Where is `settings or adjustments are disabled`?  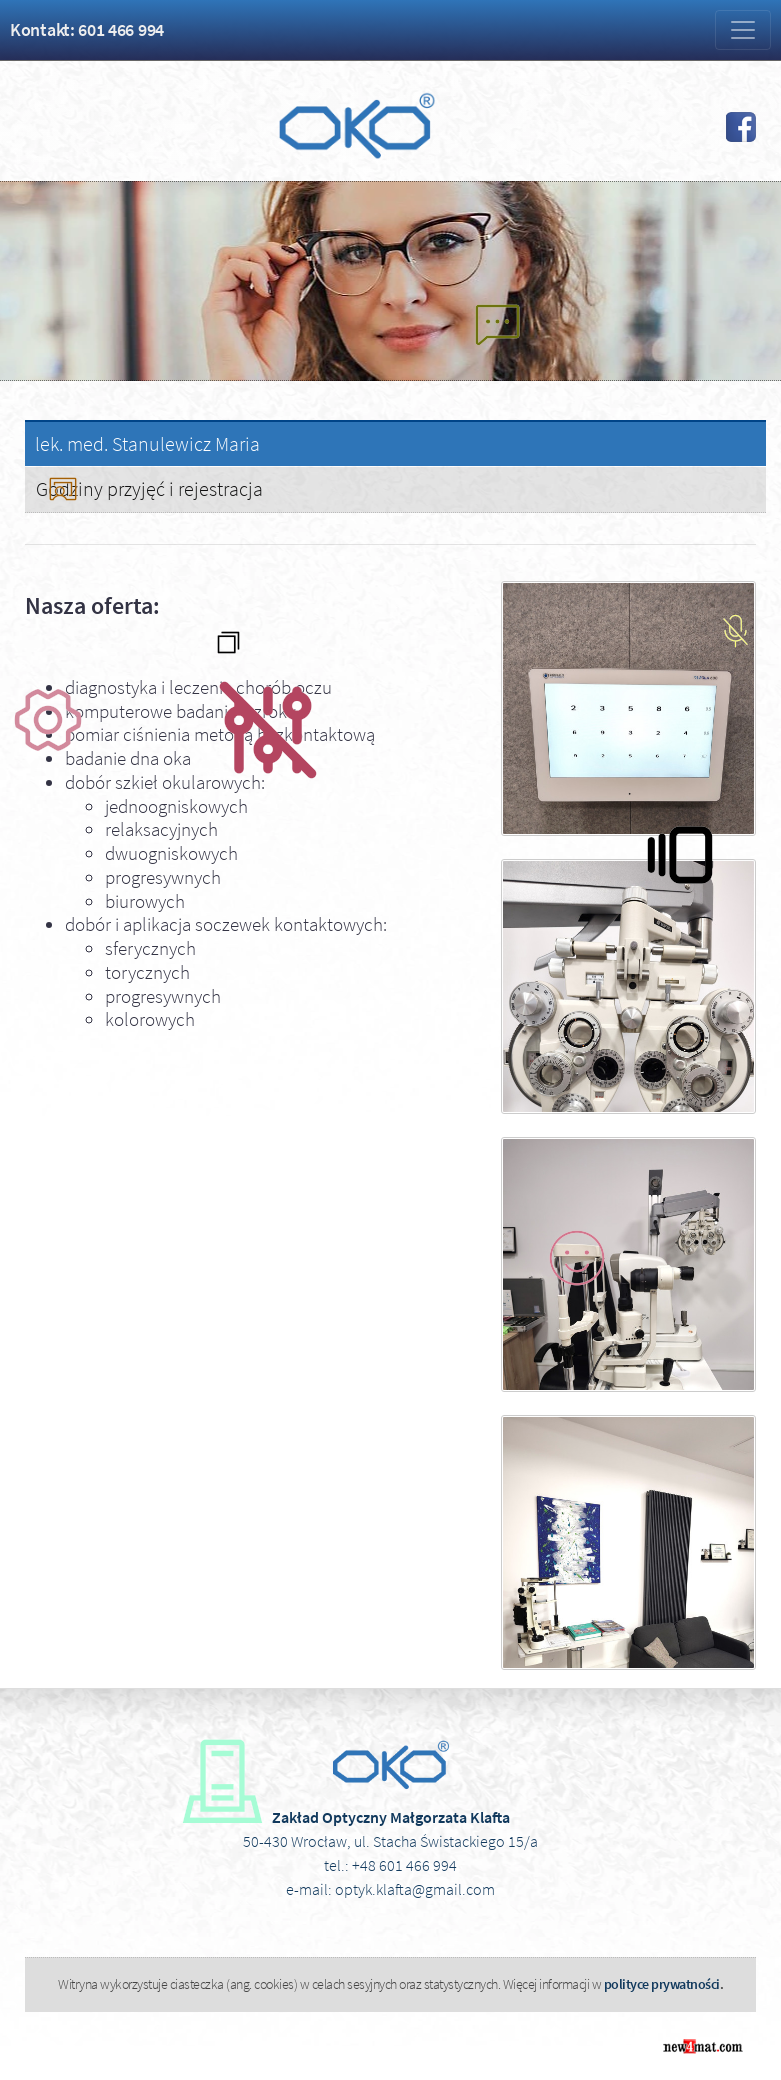 settings or adjustments are disabled is located at coordinates (268, 730).